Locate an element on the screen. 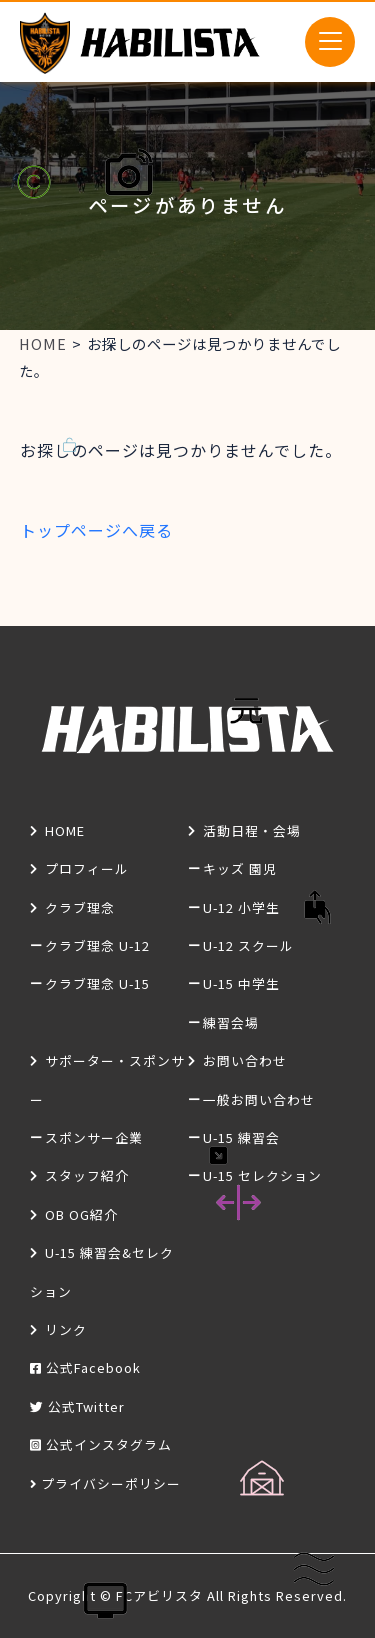 This screenshot has width=375, height=1638. indicates water or aquatic features is located at coordinates (314, 1569).